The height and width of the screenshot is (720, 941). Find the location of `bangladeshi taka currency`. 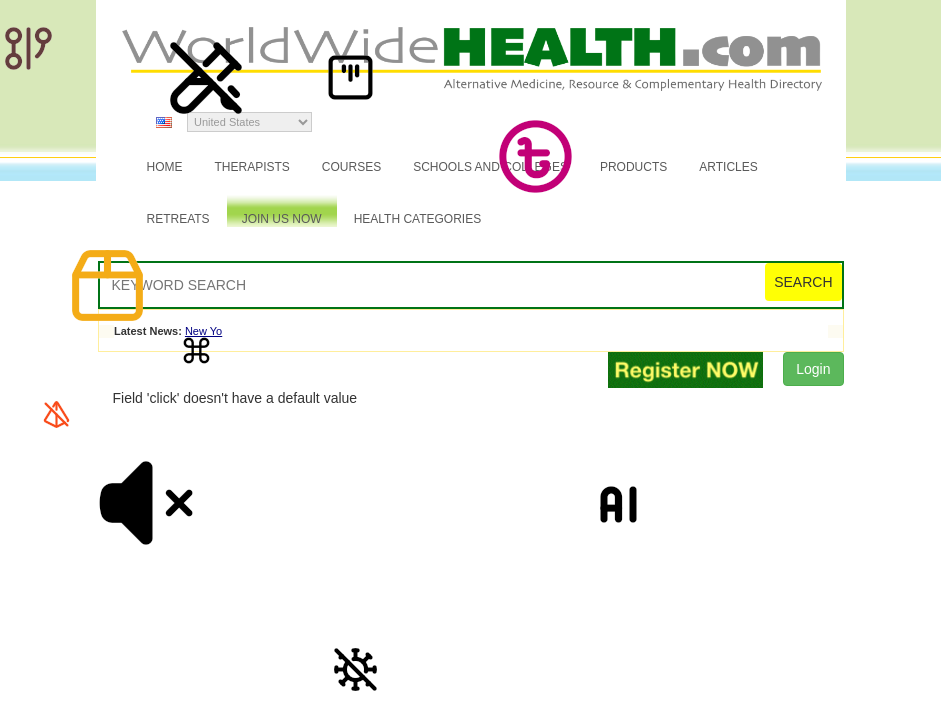

bangladeshi taka currency is located at coordinates (535, 156).